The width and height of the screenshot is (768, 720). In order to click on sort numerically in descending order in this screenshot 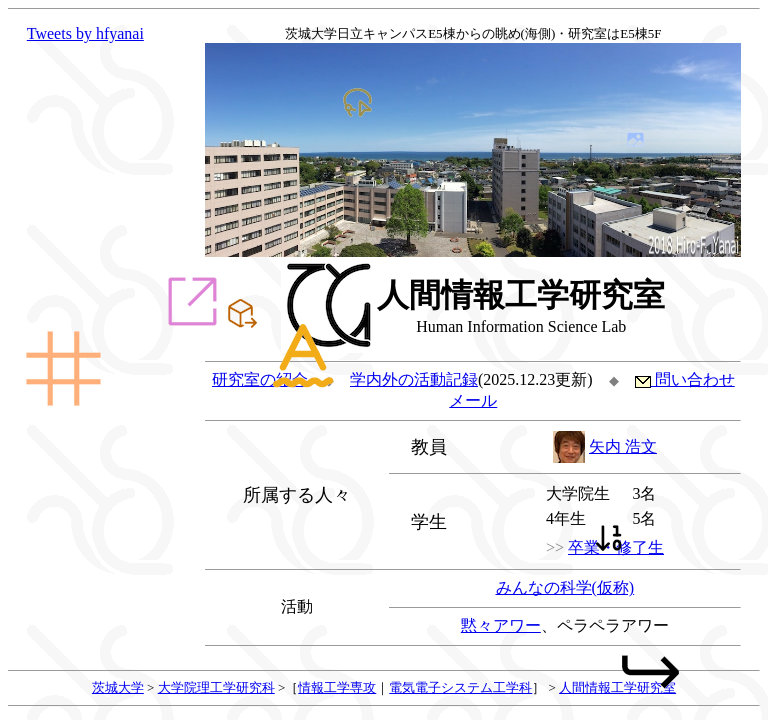, I will do `click(610, 538)`.